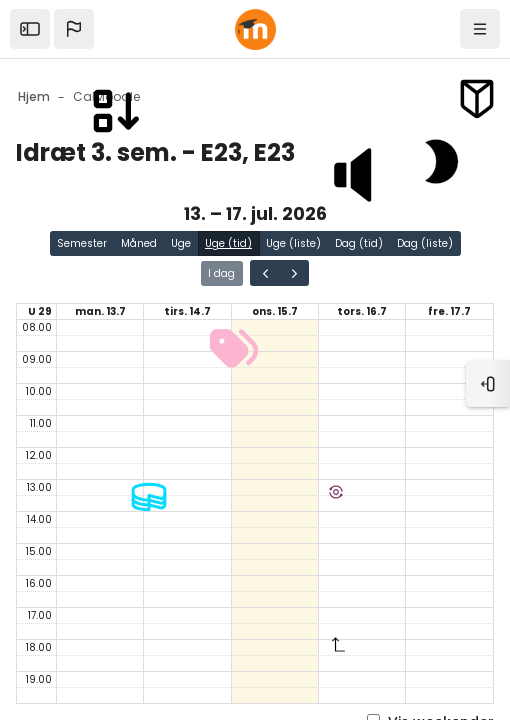 The image size is (510, 720). Describe the element at coordinates (149, 497) in the screenshot. I see `CakePHP framework logo` at that location.